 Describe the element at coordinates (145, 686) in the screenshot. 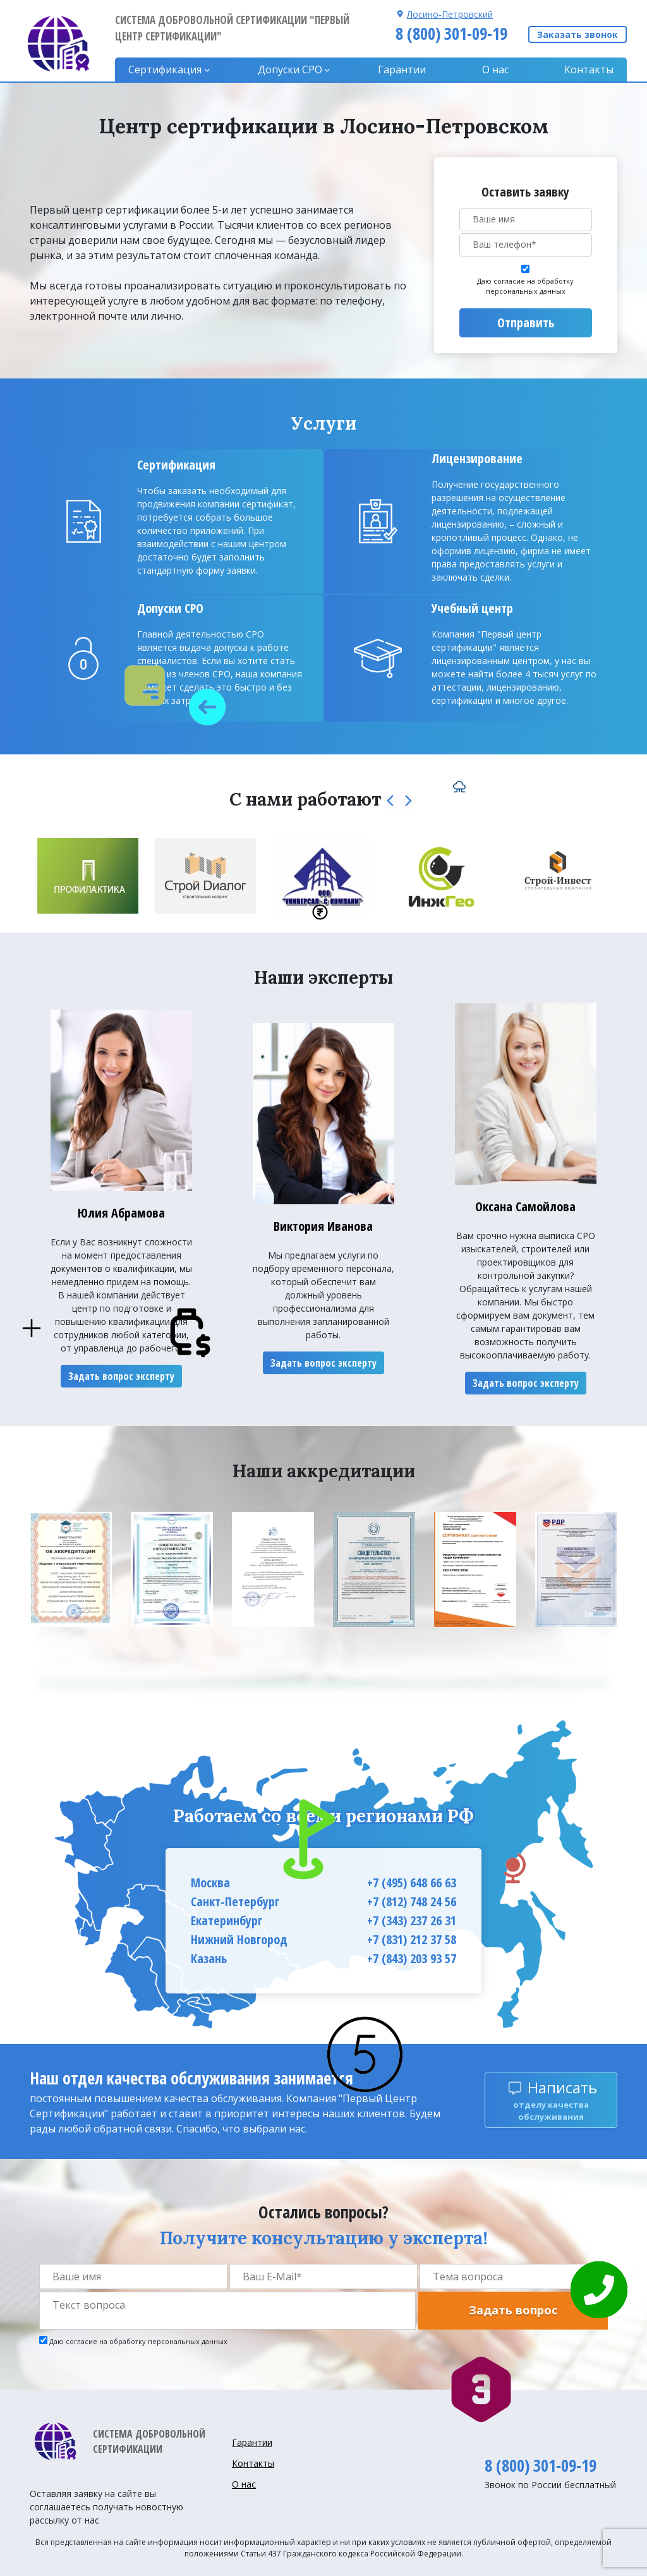

I see `align content to bottom-right of container` at that location.